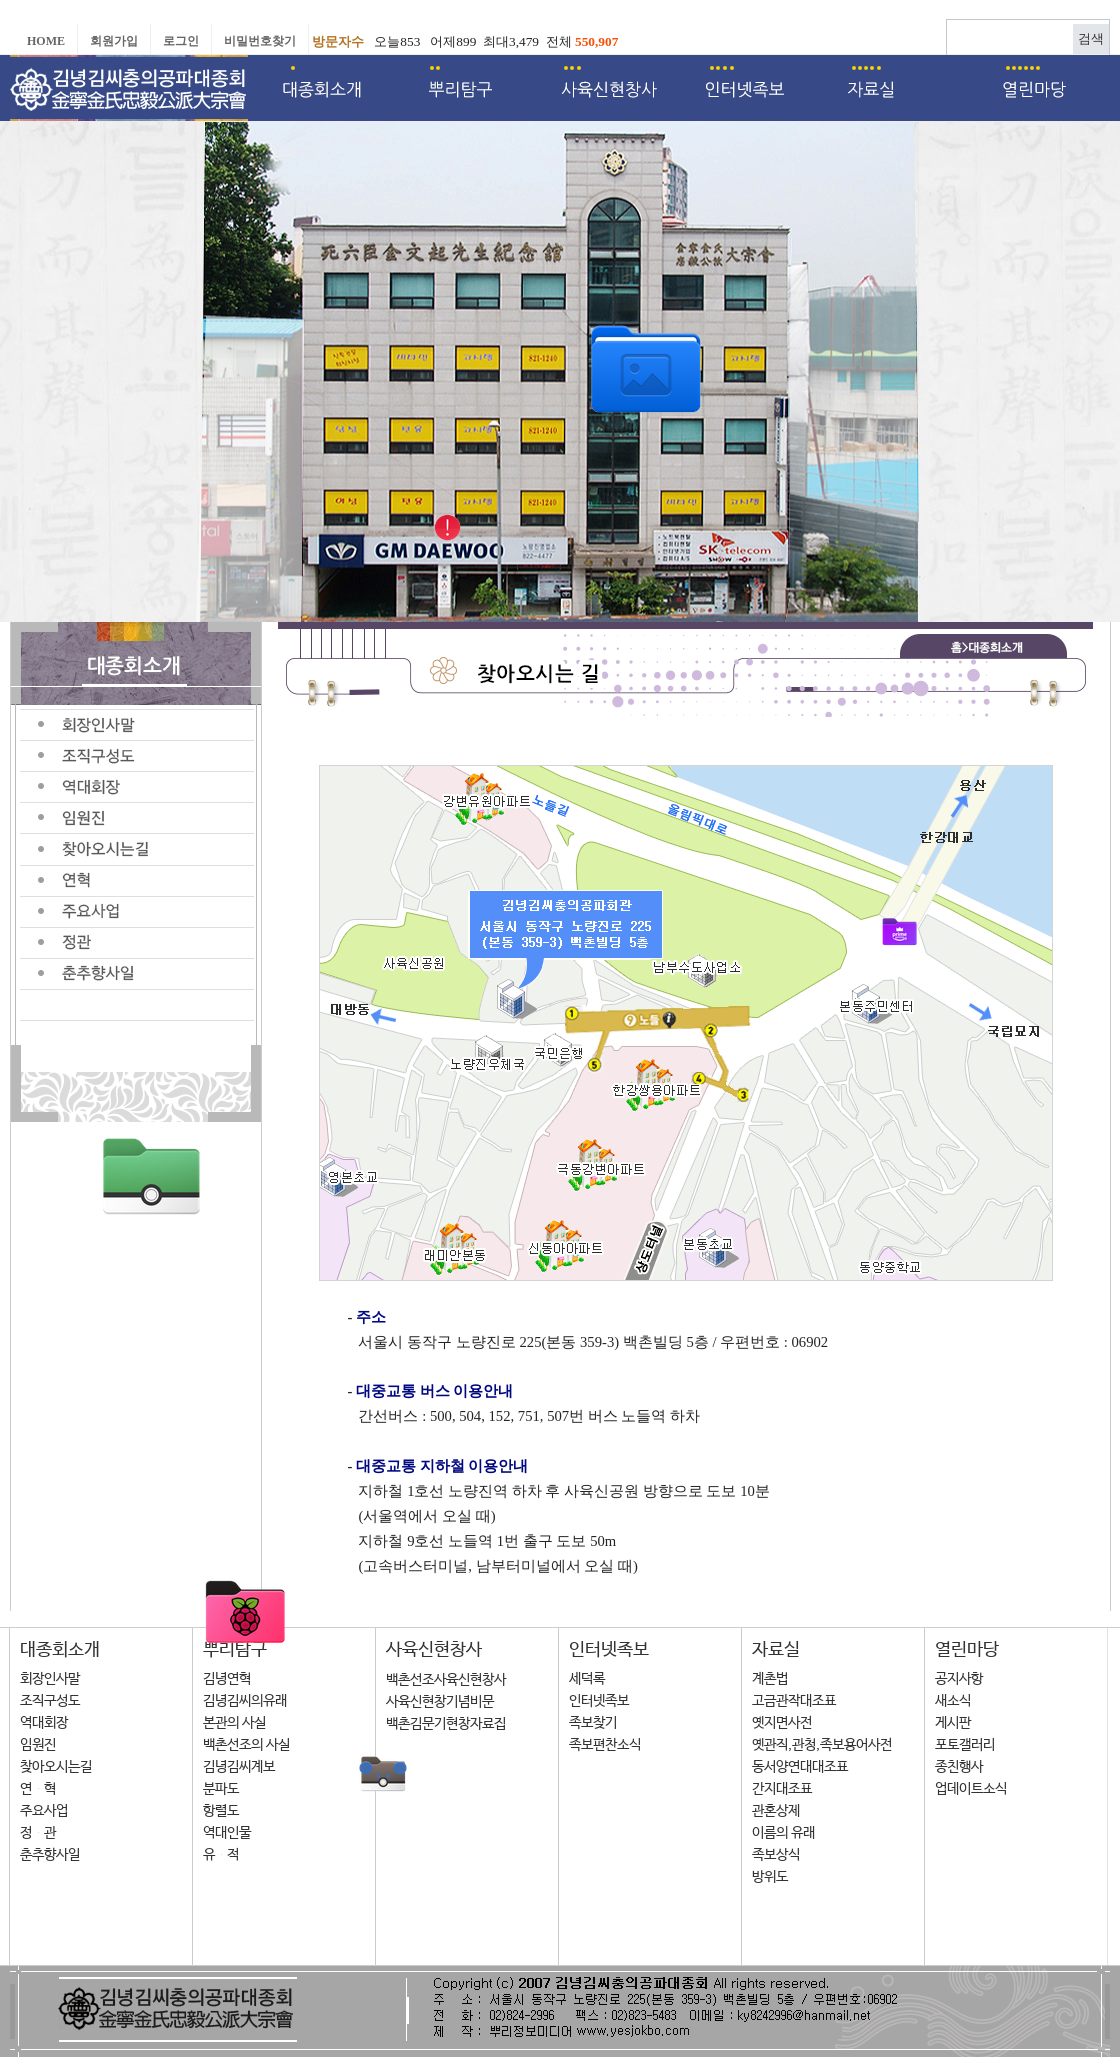 The image size is (1120, 2057). What do you see at coordinates (646, 369) in the screenshot?
I see `open your images folder` at bounding box center [646, 369].